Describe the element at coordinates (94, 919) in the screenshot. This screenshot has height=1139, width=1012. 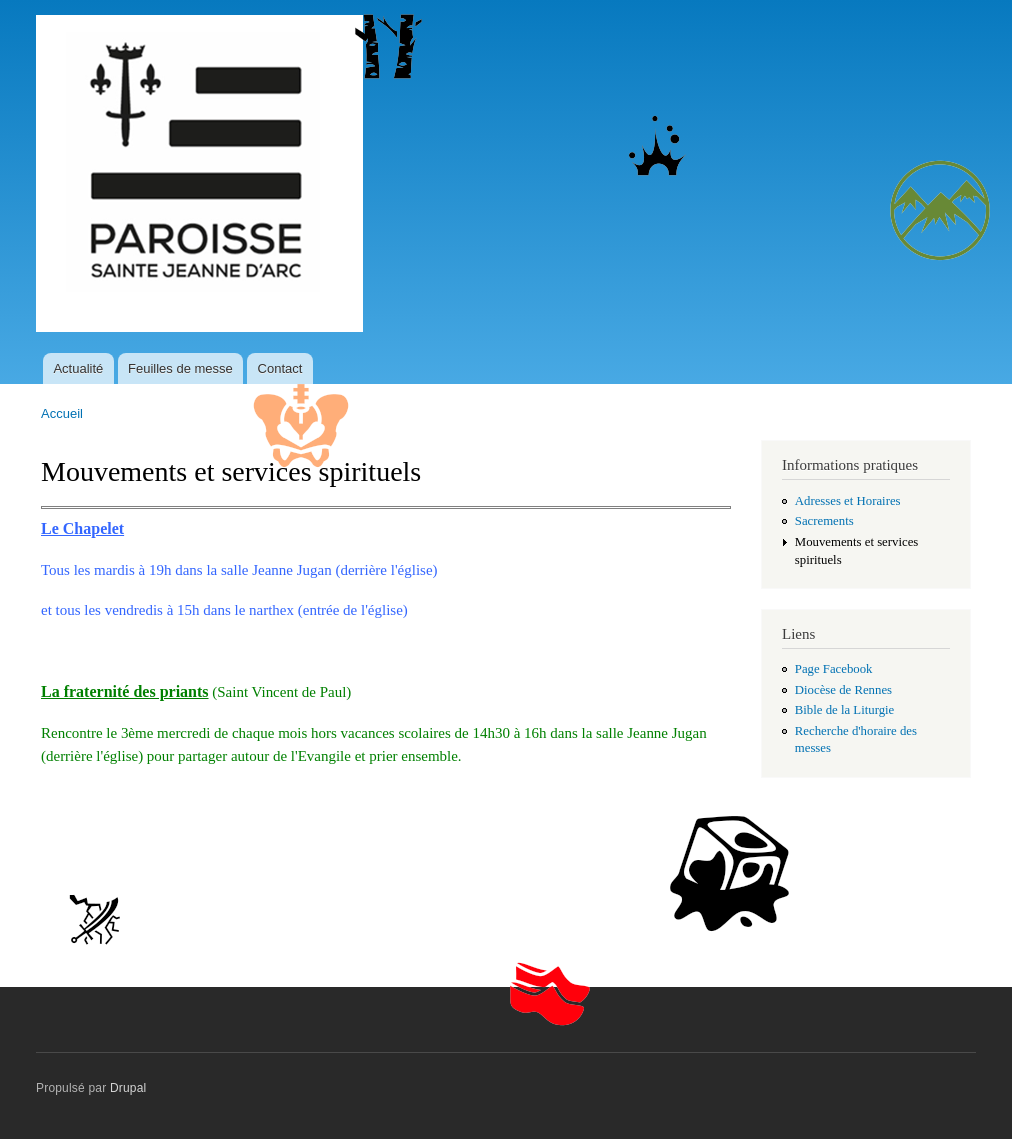
I see `activate lightning sword ability` at that location.